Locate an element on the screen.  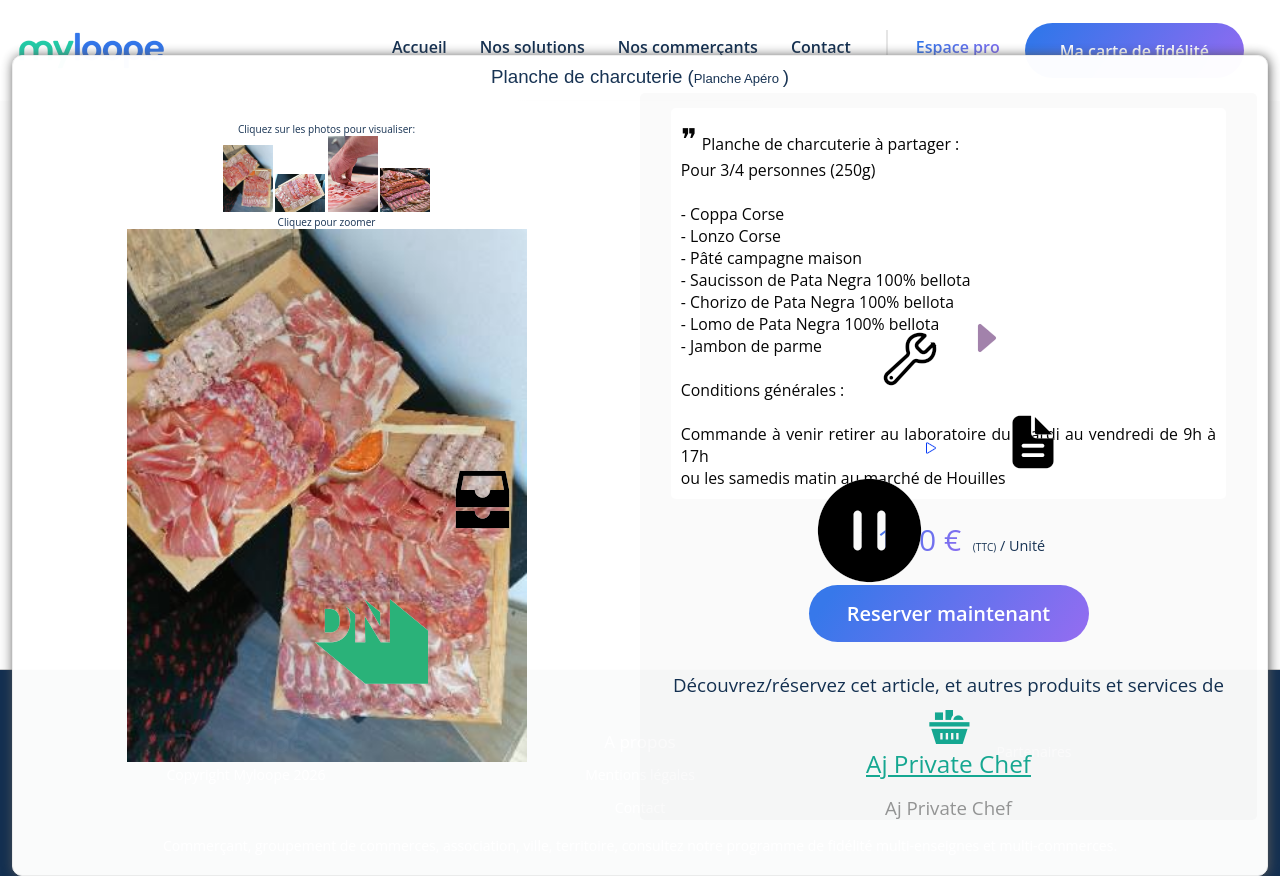
start playing media is located at coordinates (931, 448).